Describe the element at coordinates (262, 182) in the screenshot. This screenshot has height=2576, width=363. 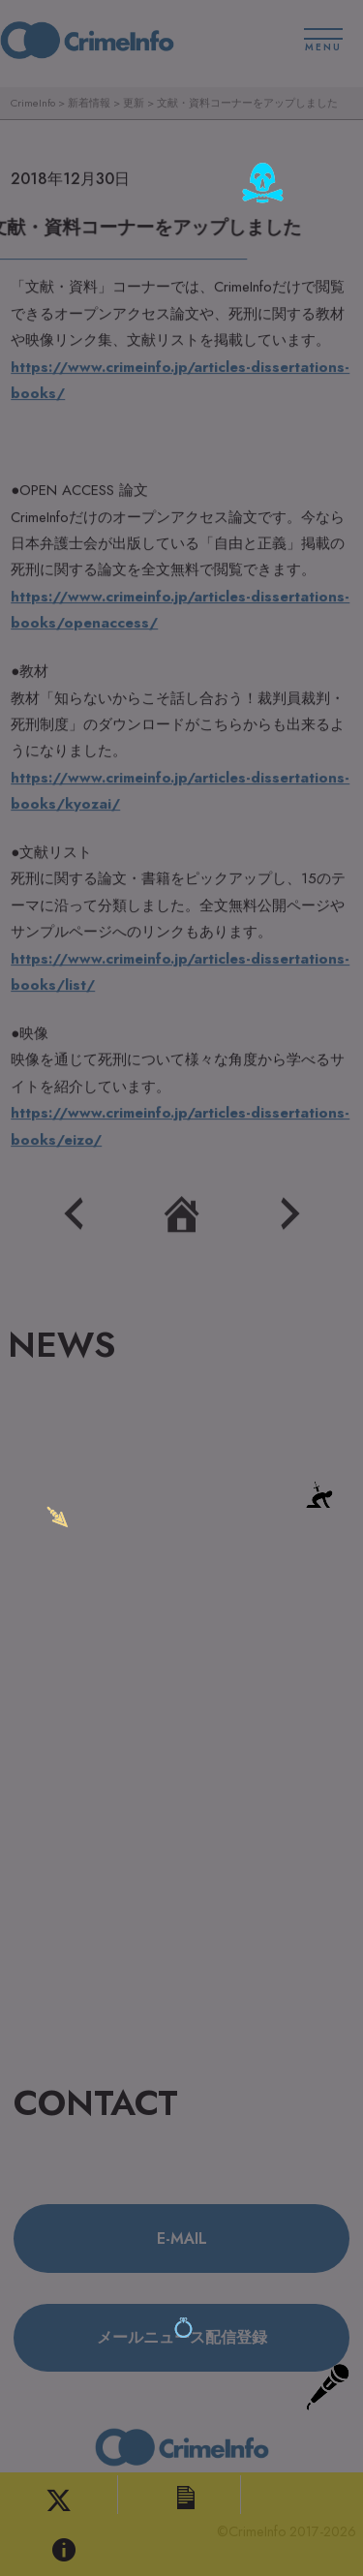
I see `enemy or creature type indicator in a game interface` at that location.